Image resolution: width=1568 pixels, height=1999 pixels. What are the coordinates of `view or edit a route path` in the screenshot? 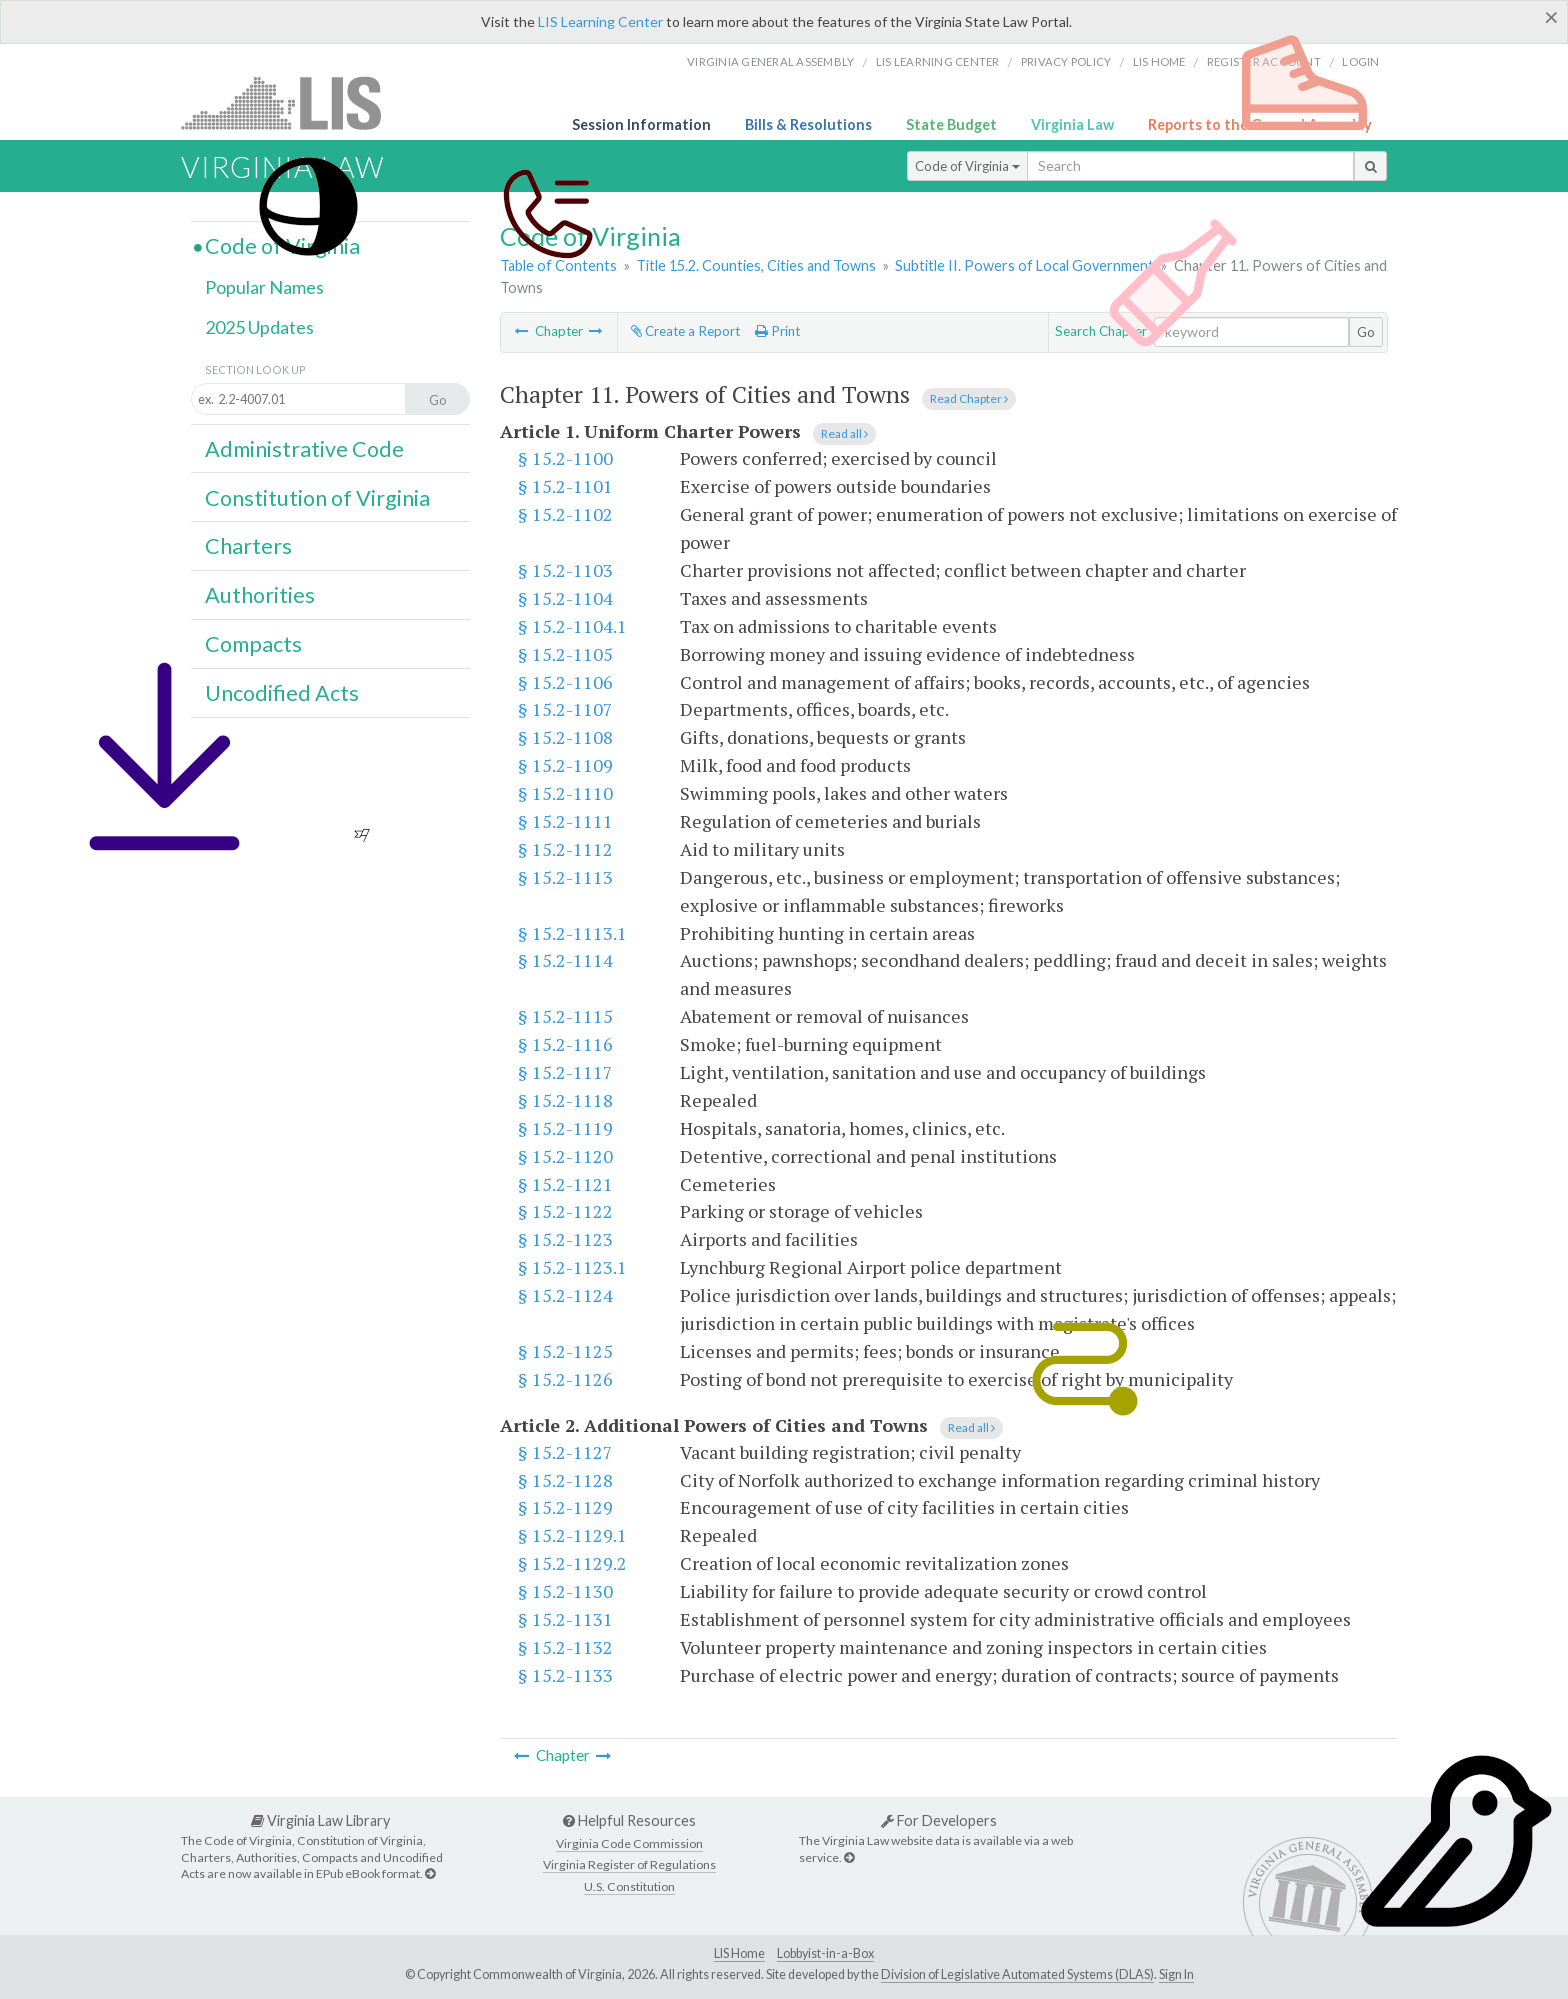 It's located at (1086, 1364).